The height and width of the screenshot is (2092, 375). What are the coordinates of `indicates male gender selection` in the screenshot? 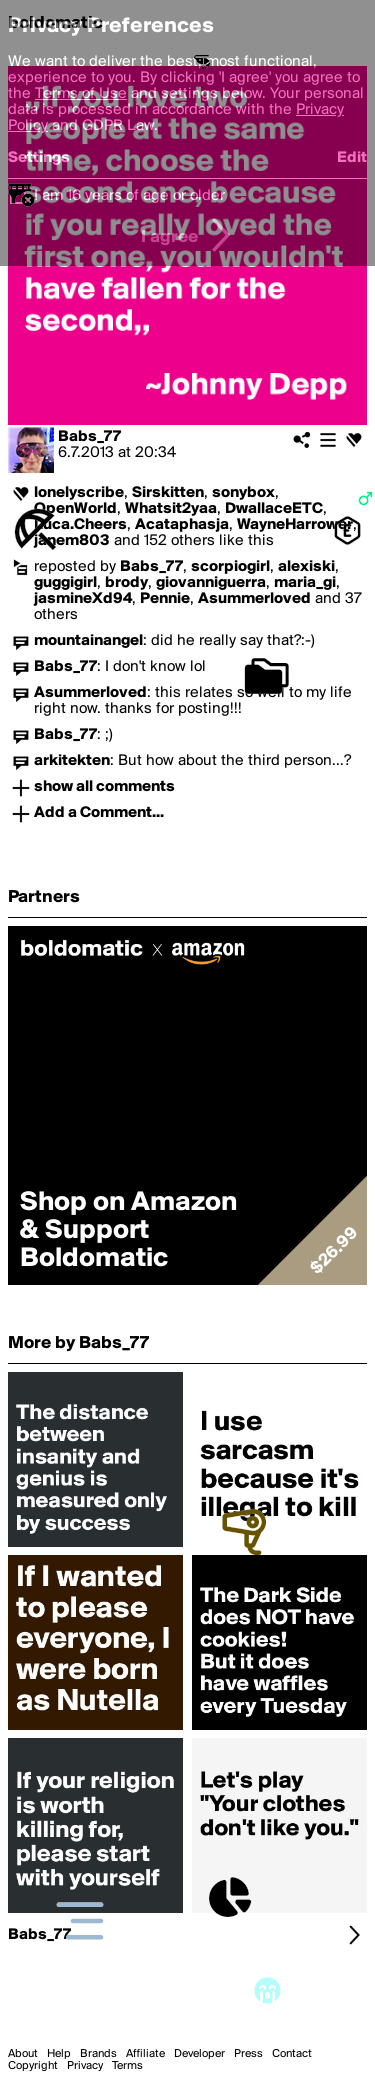 It's located at (365, 499).